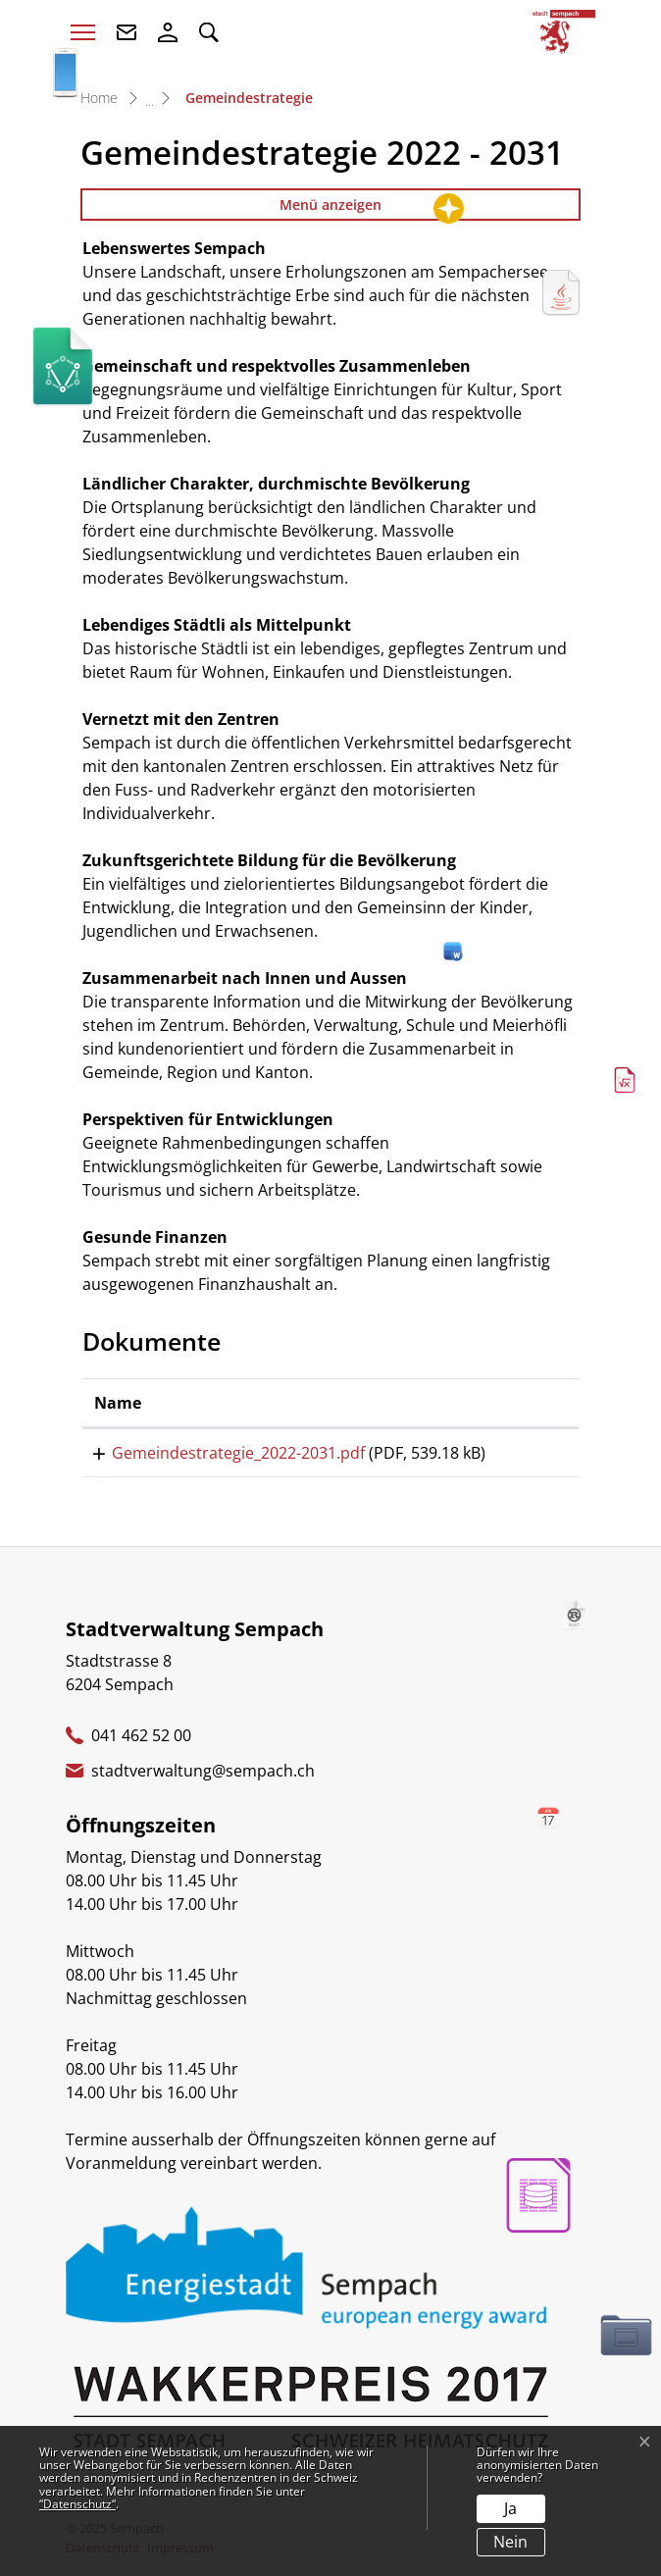 The image size is (661, 2576). I want to click on mark a bluetooth device as trusted, so click(448, 208).